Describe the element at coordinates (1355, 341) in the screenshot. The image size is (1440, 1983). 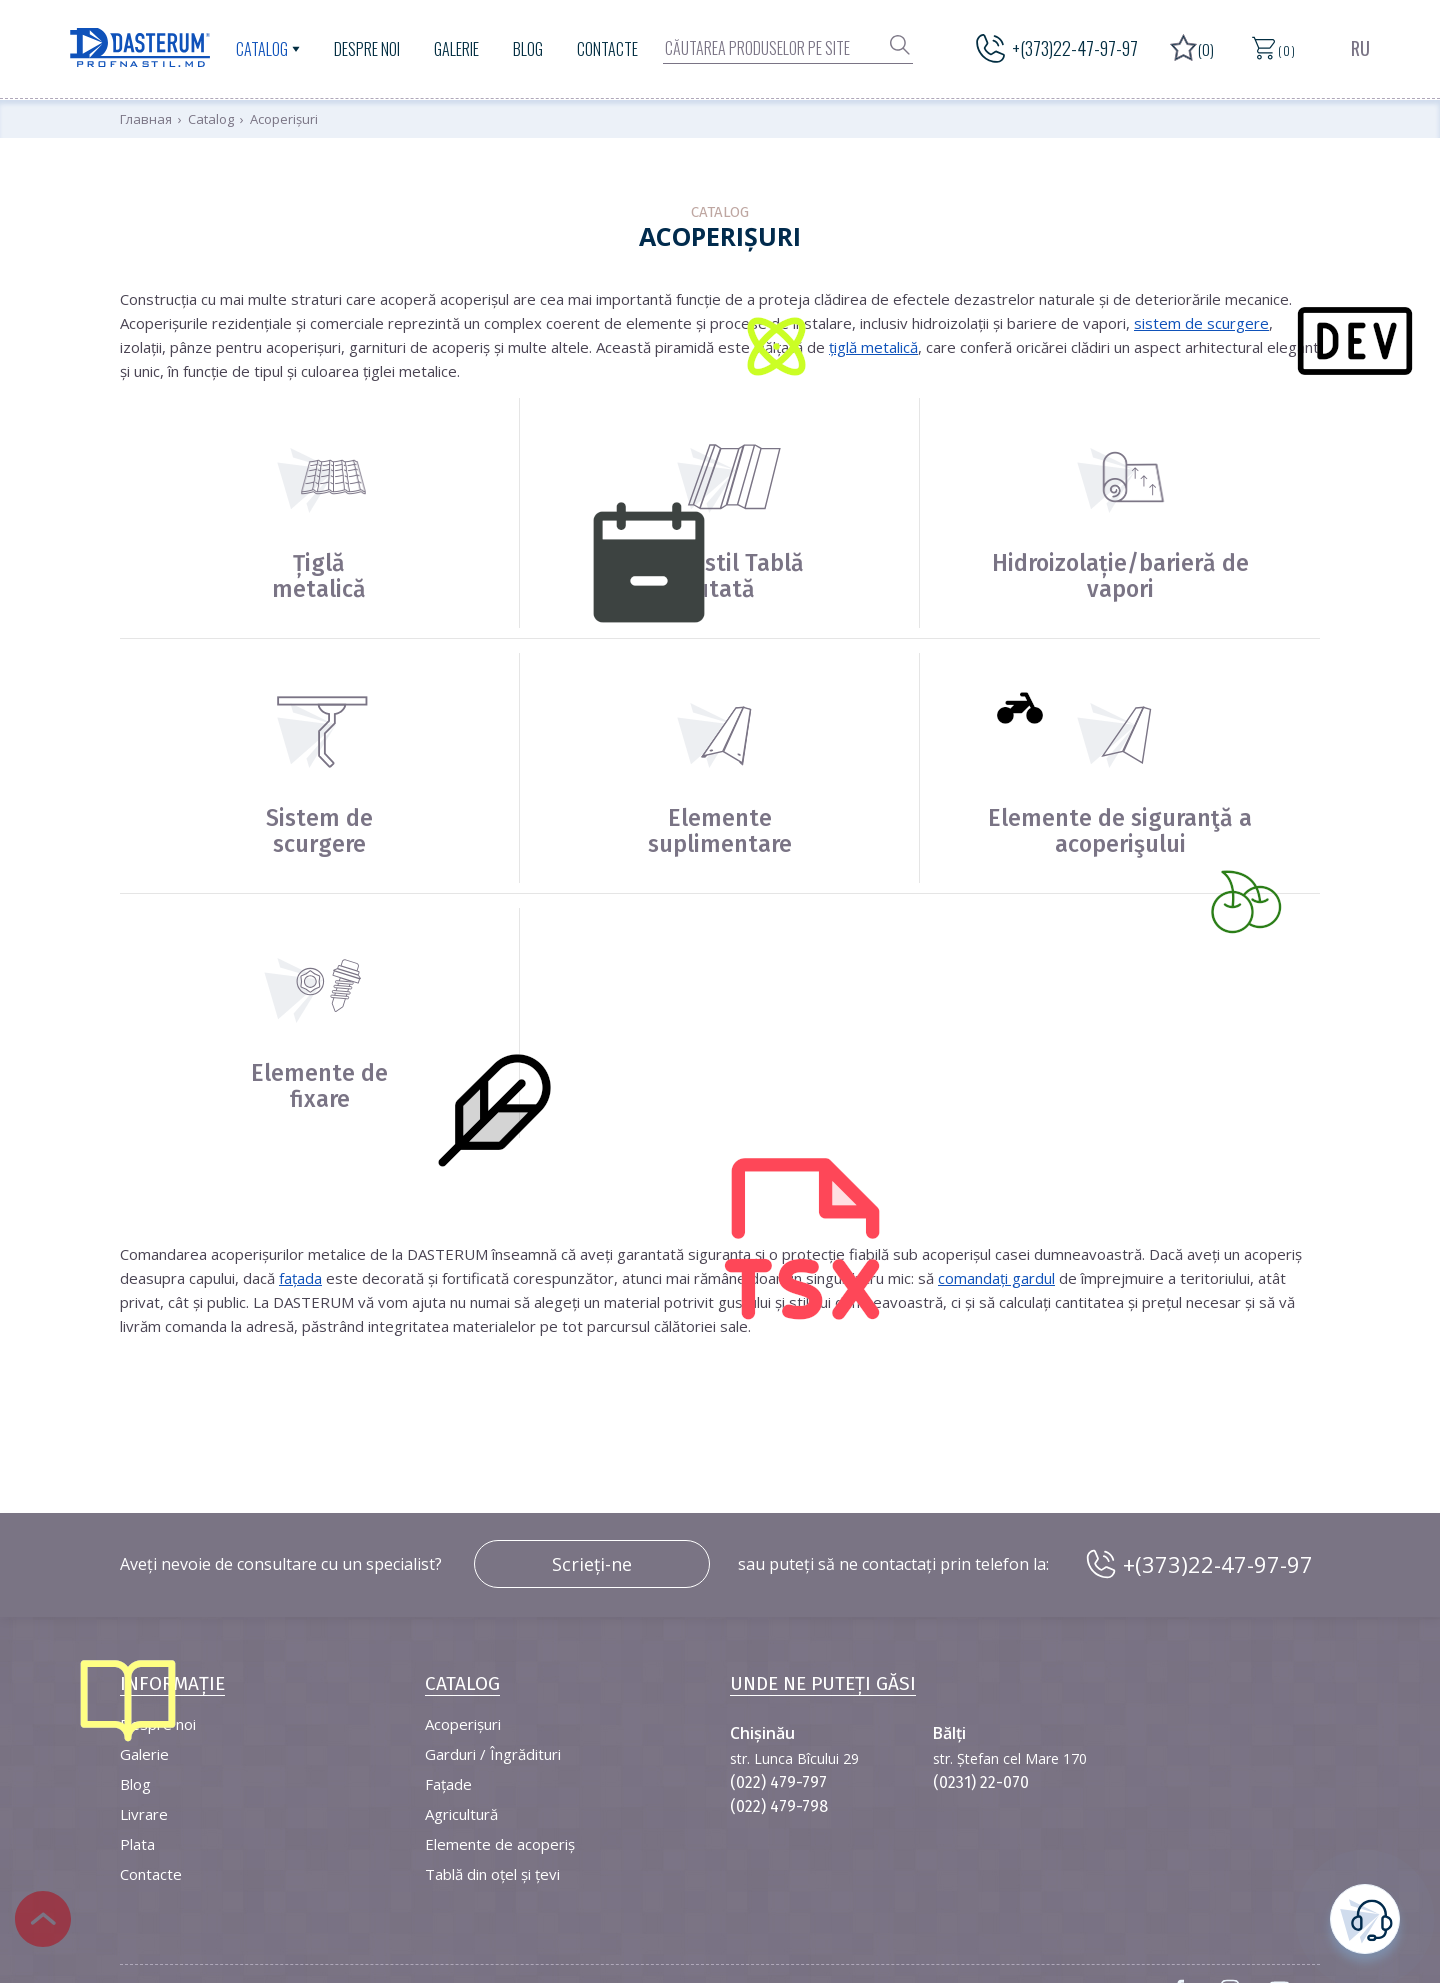
I see `visit the DEV Community platform` at that location.